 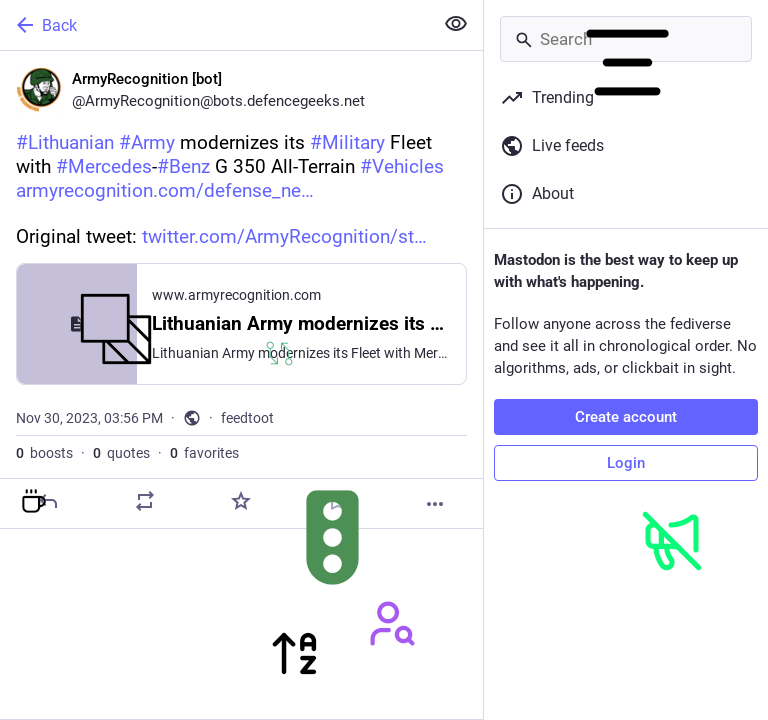 I want to click on sort alphabetically from A to Z, so click(x=295, y=653).